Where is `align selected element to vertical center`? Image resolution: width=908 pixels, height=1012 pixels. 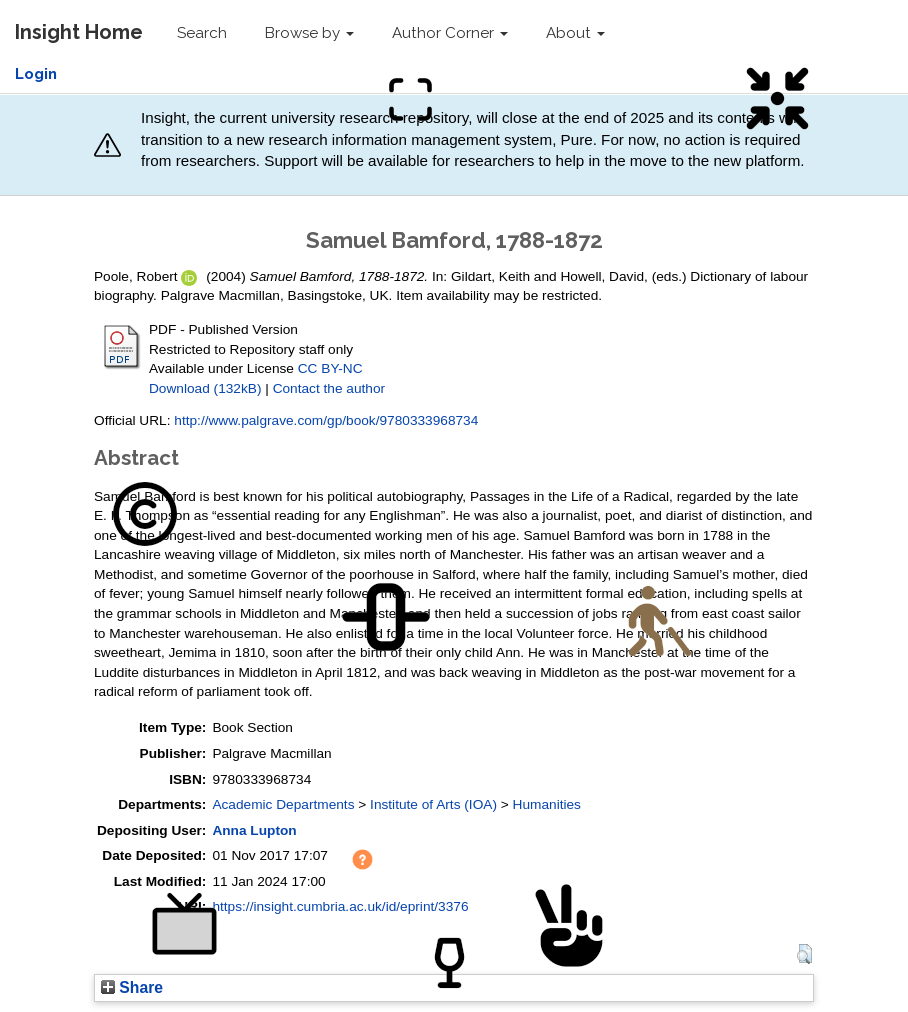
align selected element to vertical center is located at coordinates (386, 617).